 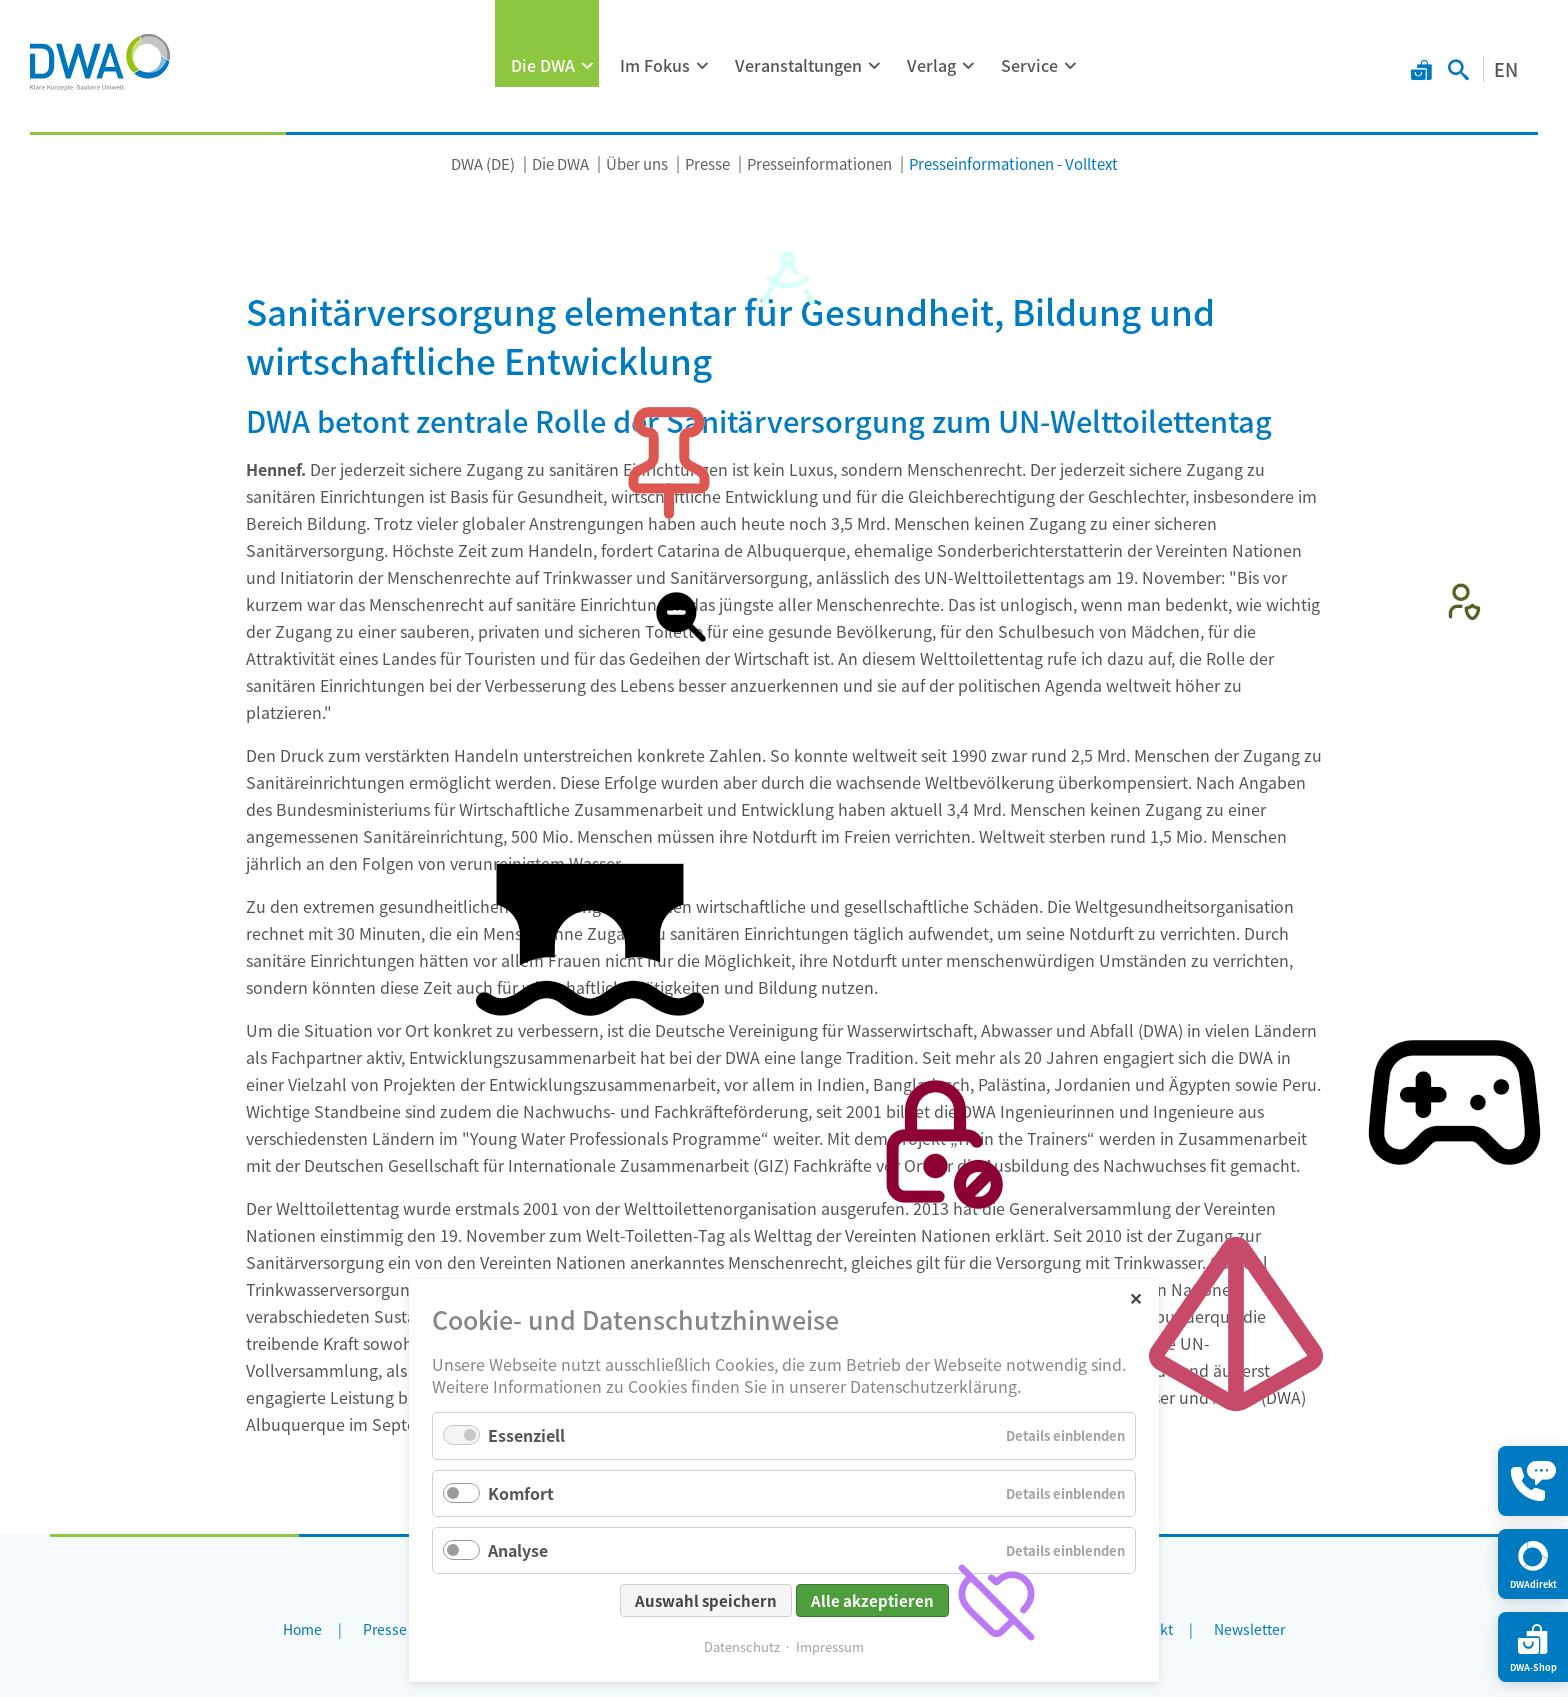 What do you see at coordinates (590, 934) in the screenshot?
I see `indicates a bridge or water crossing location` at bounding box center [590, 934].